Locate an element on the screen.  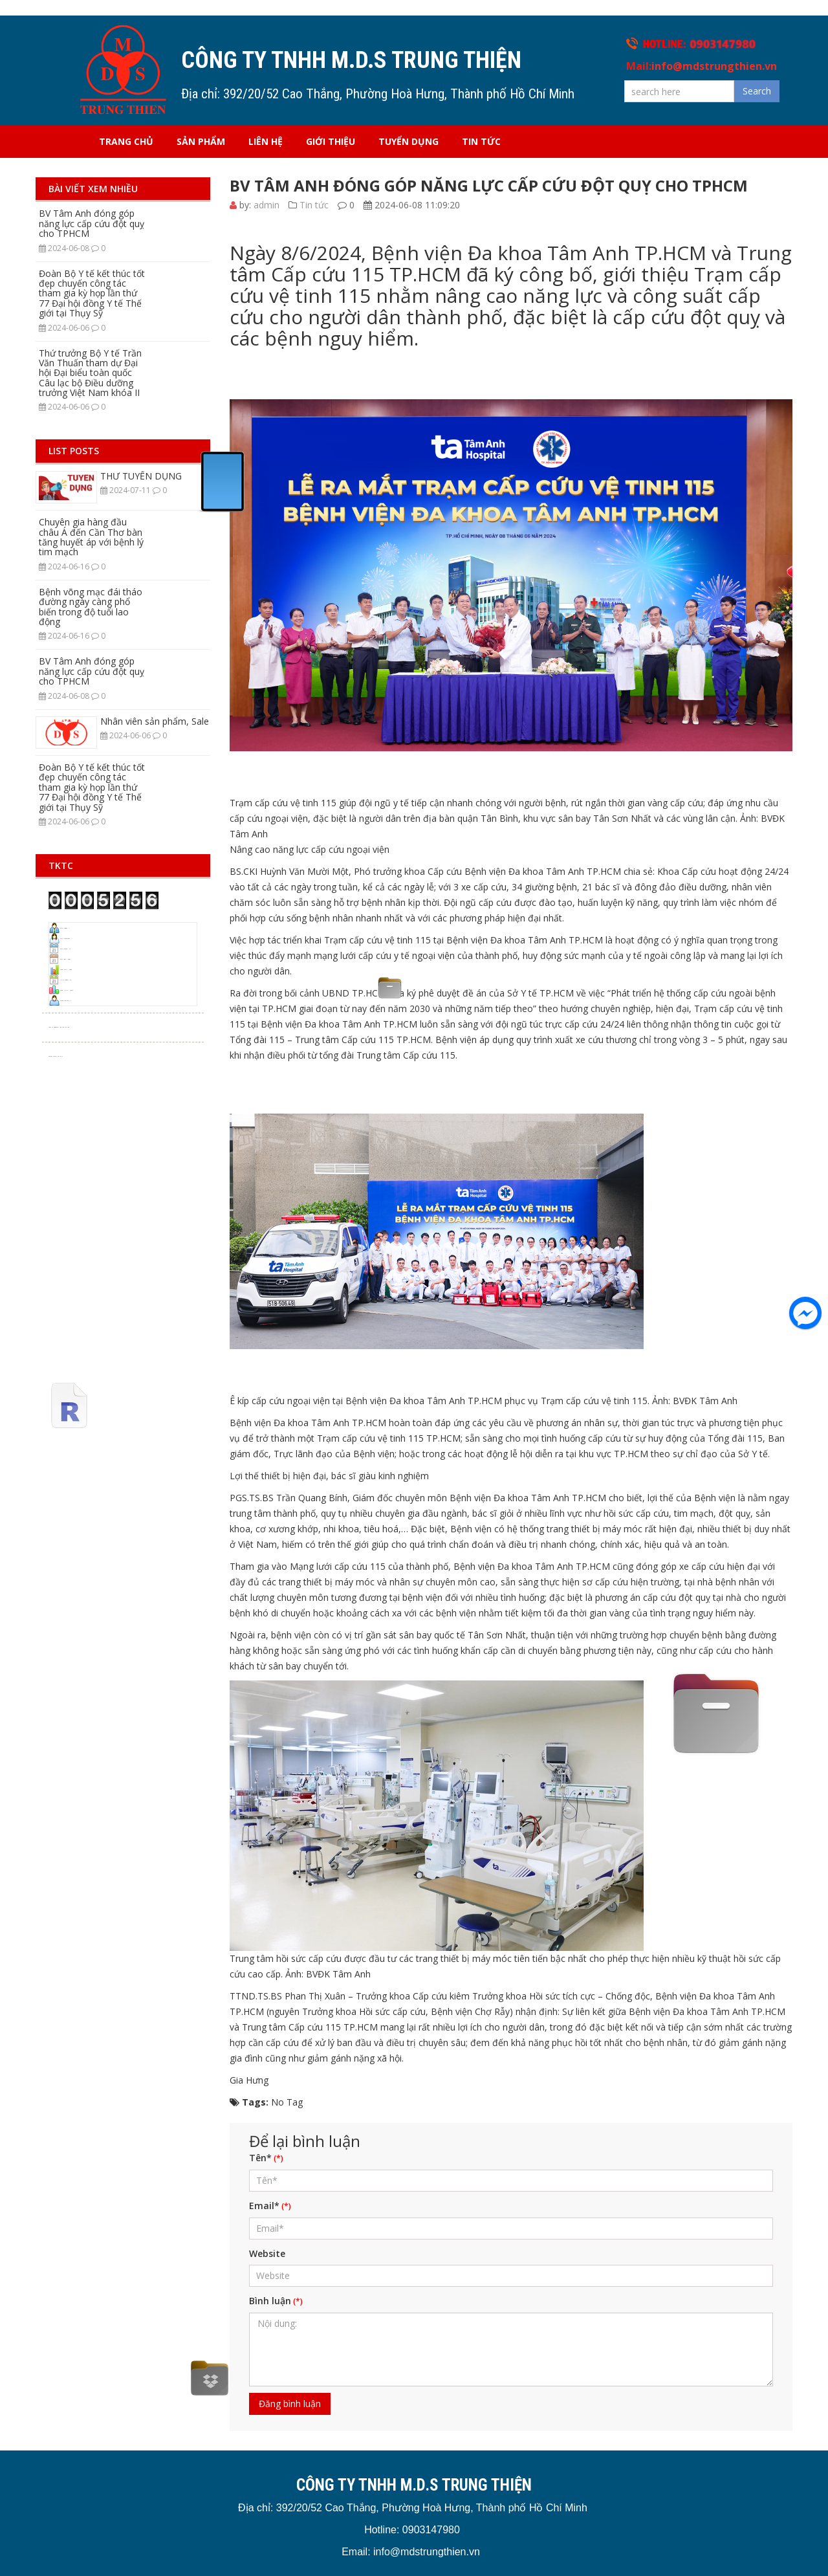
iPad Air device icon is located at coordinates (223, 482).